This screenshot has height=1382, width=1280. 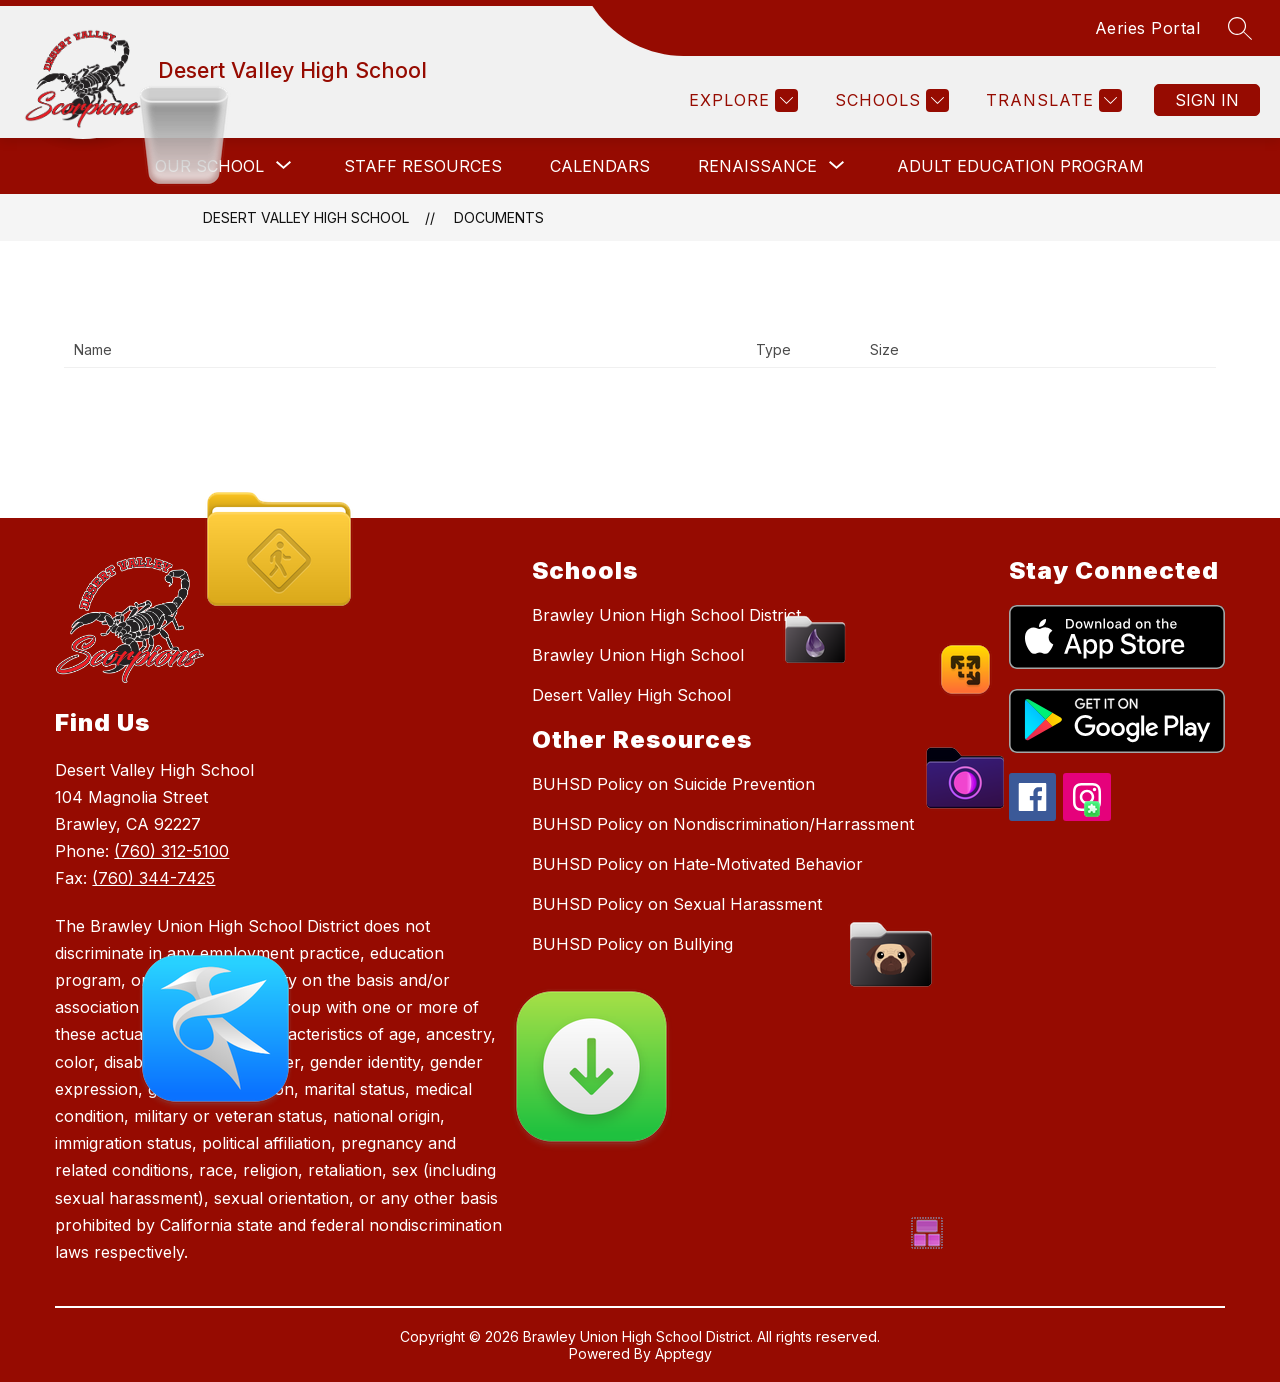 What do you see at coordinates (965, 780) in the screenshot?
I see `open wondershare demoair folder` at bounding box center [965, 780].